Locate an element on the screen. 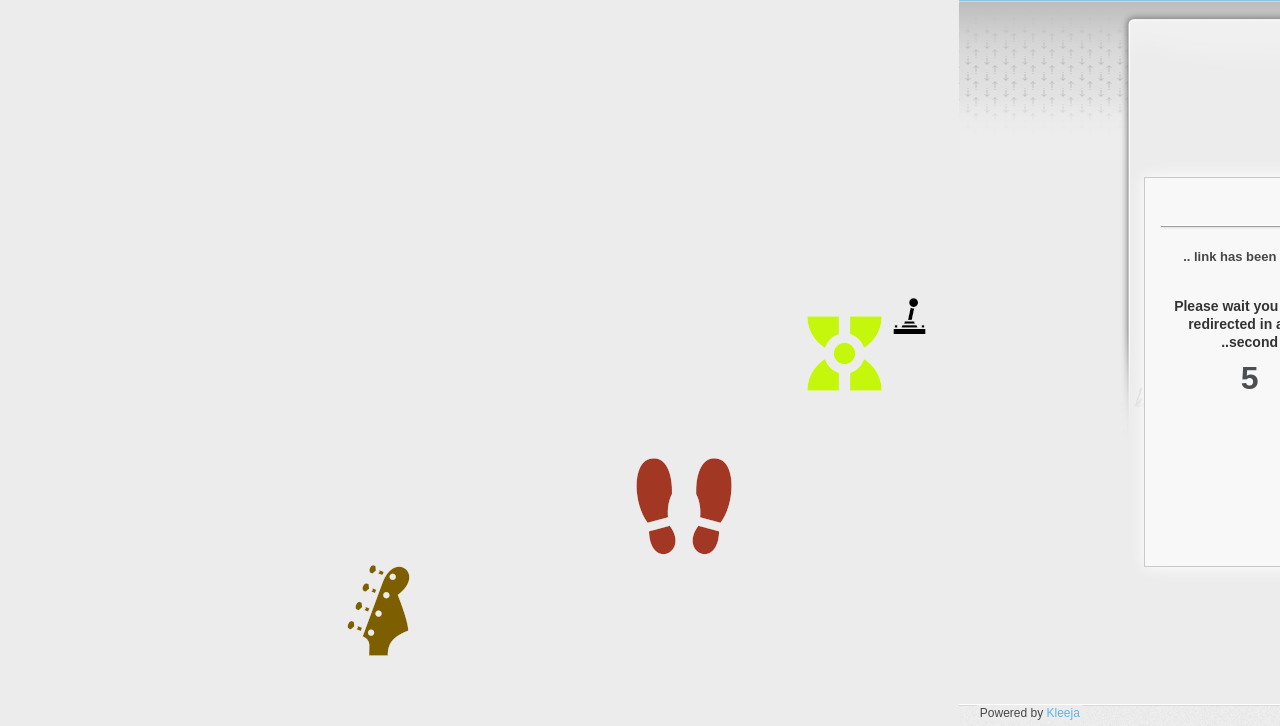 The image size is (1280, 726). access bass guitar or music settings is located at coordinates (378, 609).